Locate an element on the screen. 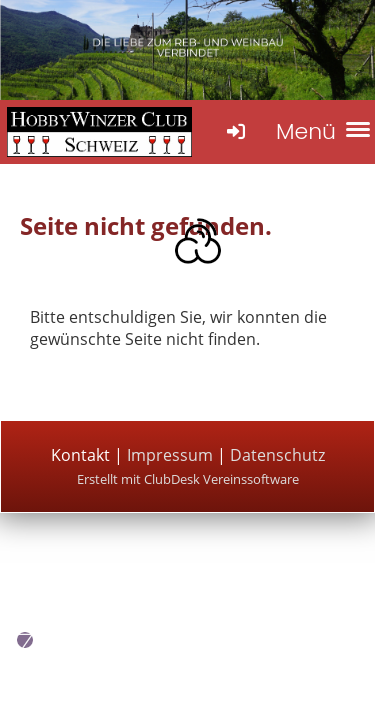 The height and width of the screenshot is (720, 375). Framework7 mobile framework logo is located at coordinates (25, 640).